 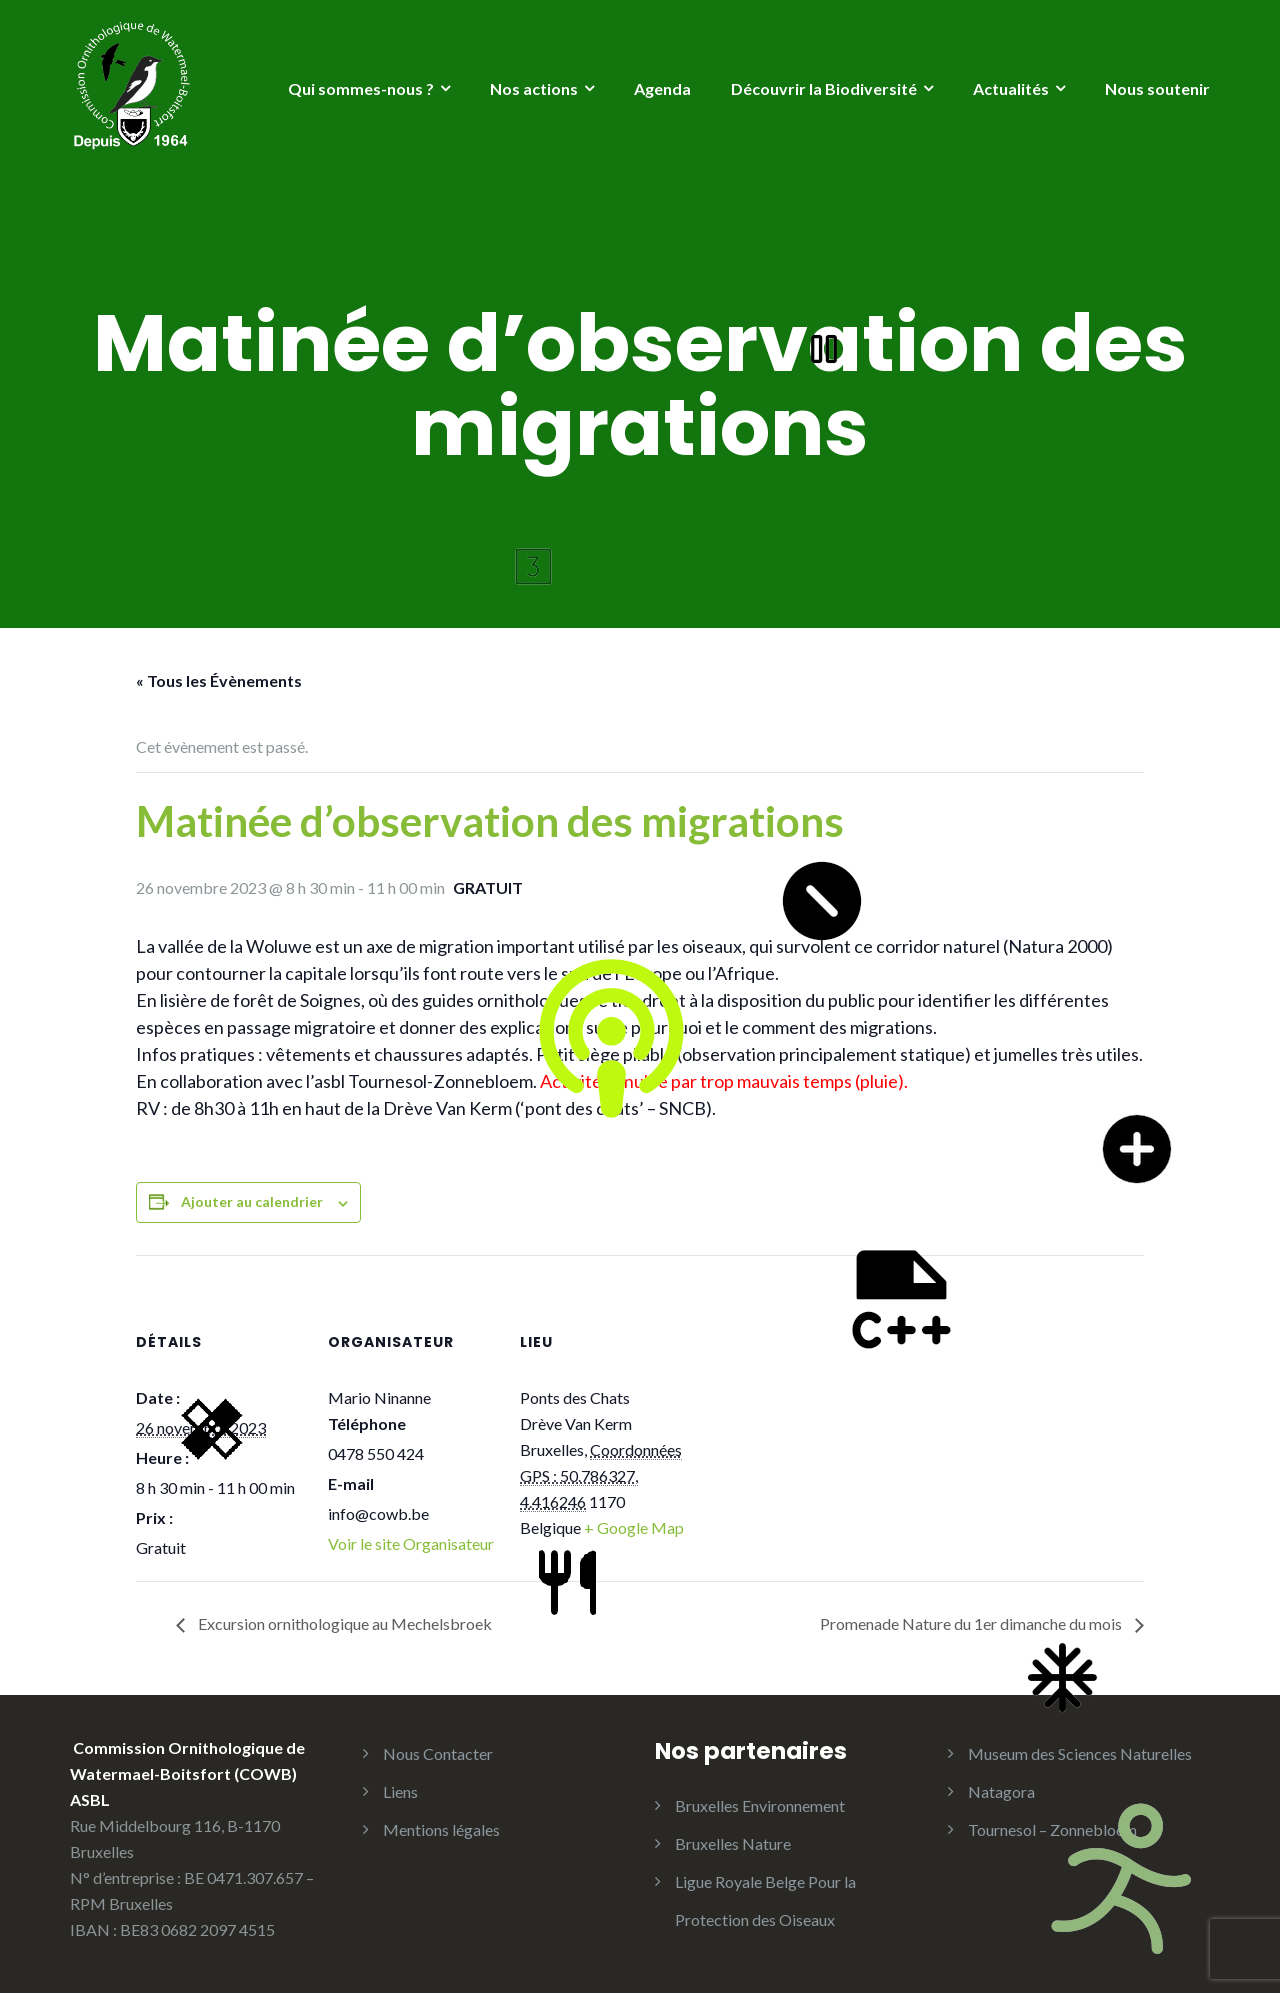 I want to click on indicates a prohibited or forbidden action, so click(x=822, y=901).